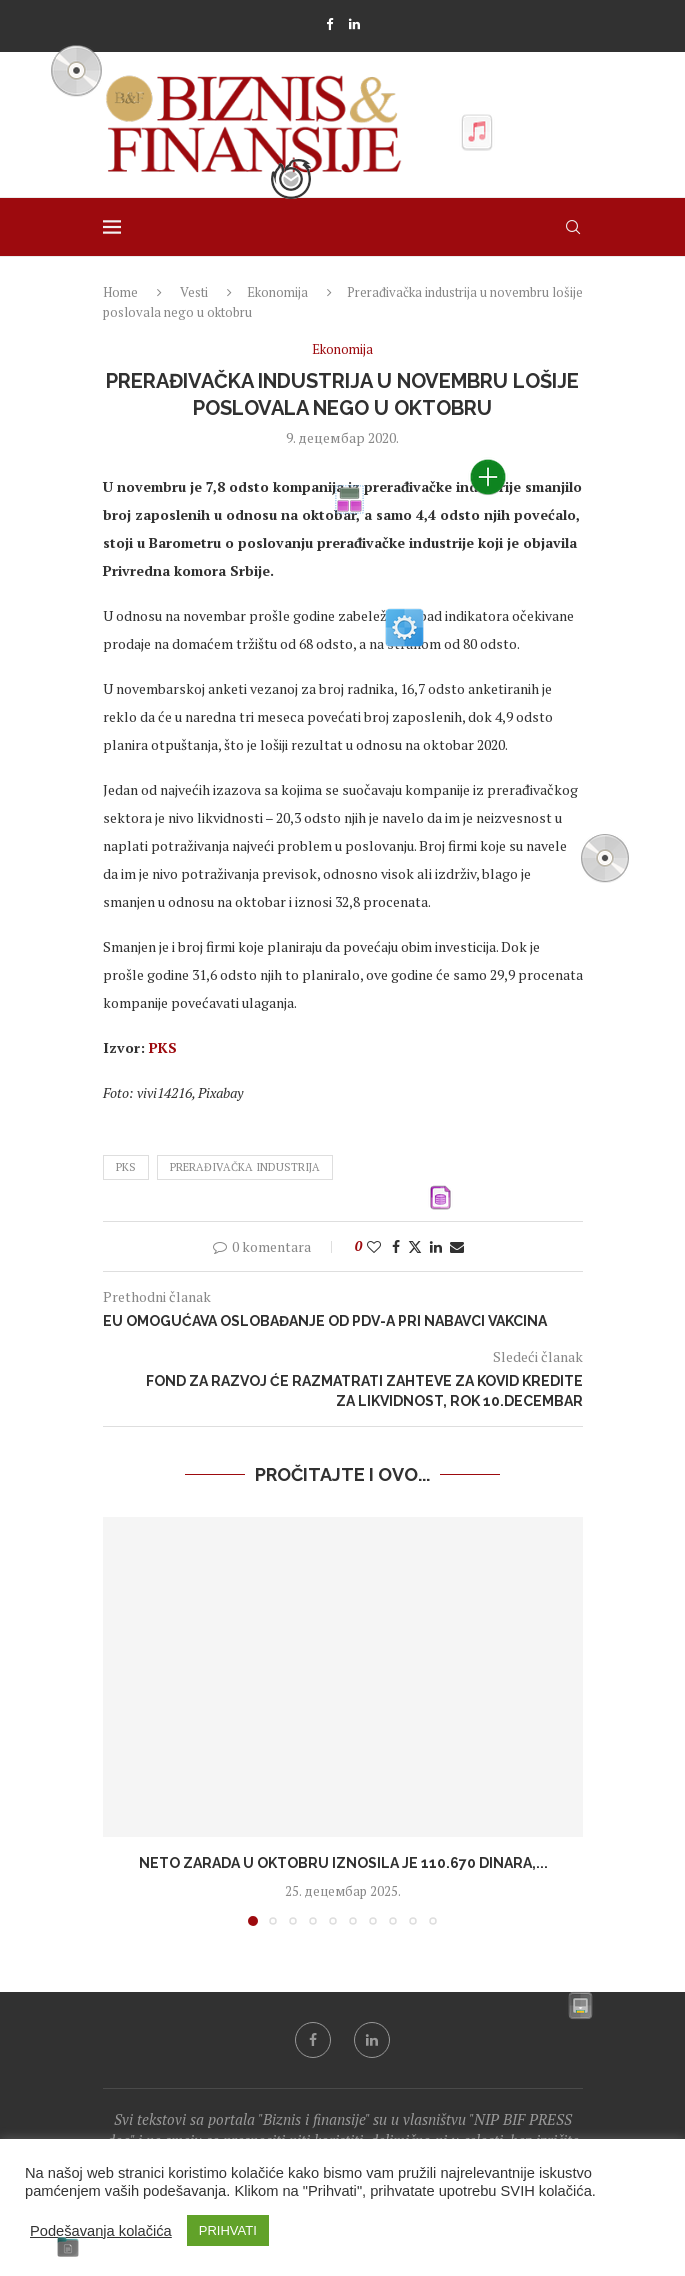  Describe the element at coordinates (76, 70) in the screenshot. I see `indicates a DVD+R disc drive or media` at that location.